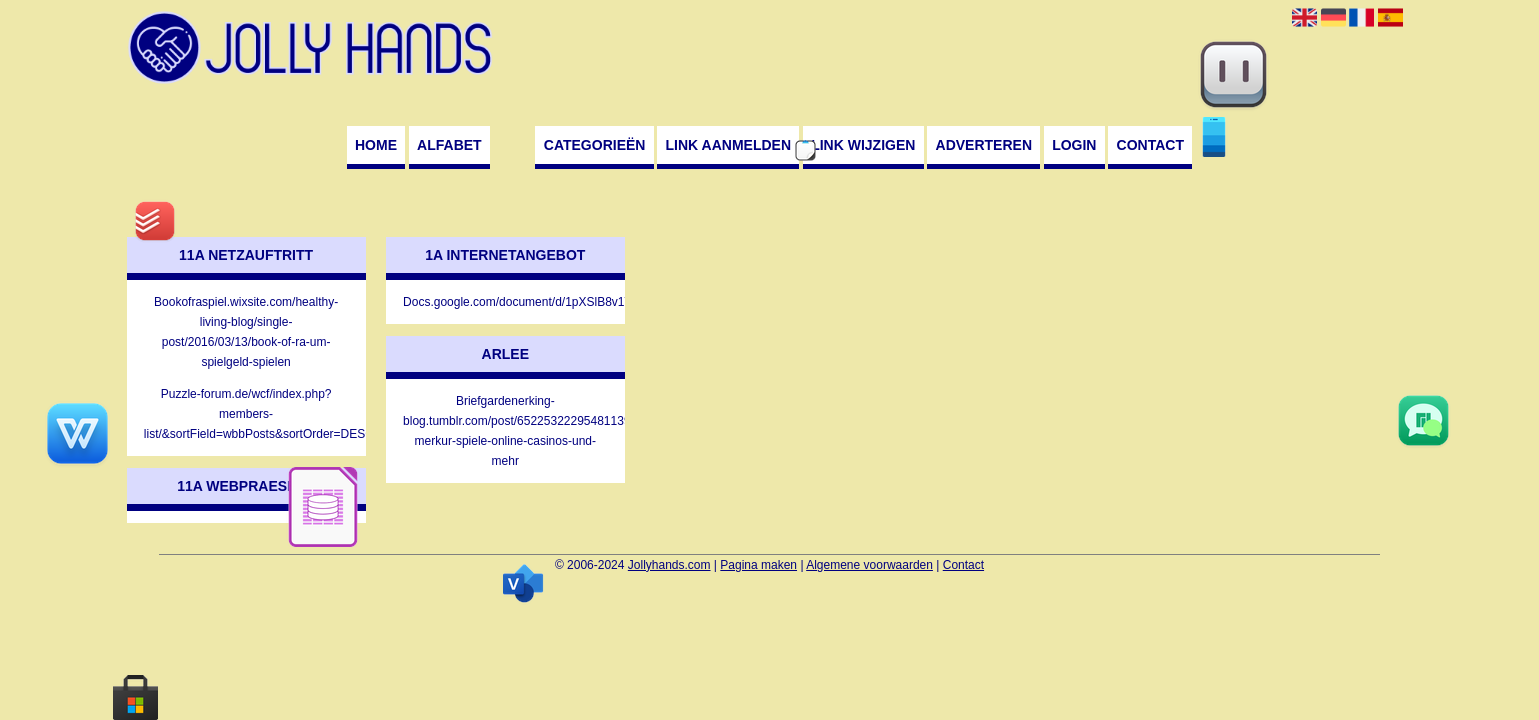 The image size is (1539, 720). I want to click on open tasks or to-do list app, so click(805, 150).